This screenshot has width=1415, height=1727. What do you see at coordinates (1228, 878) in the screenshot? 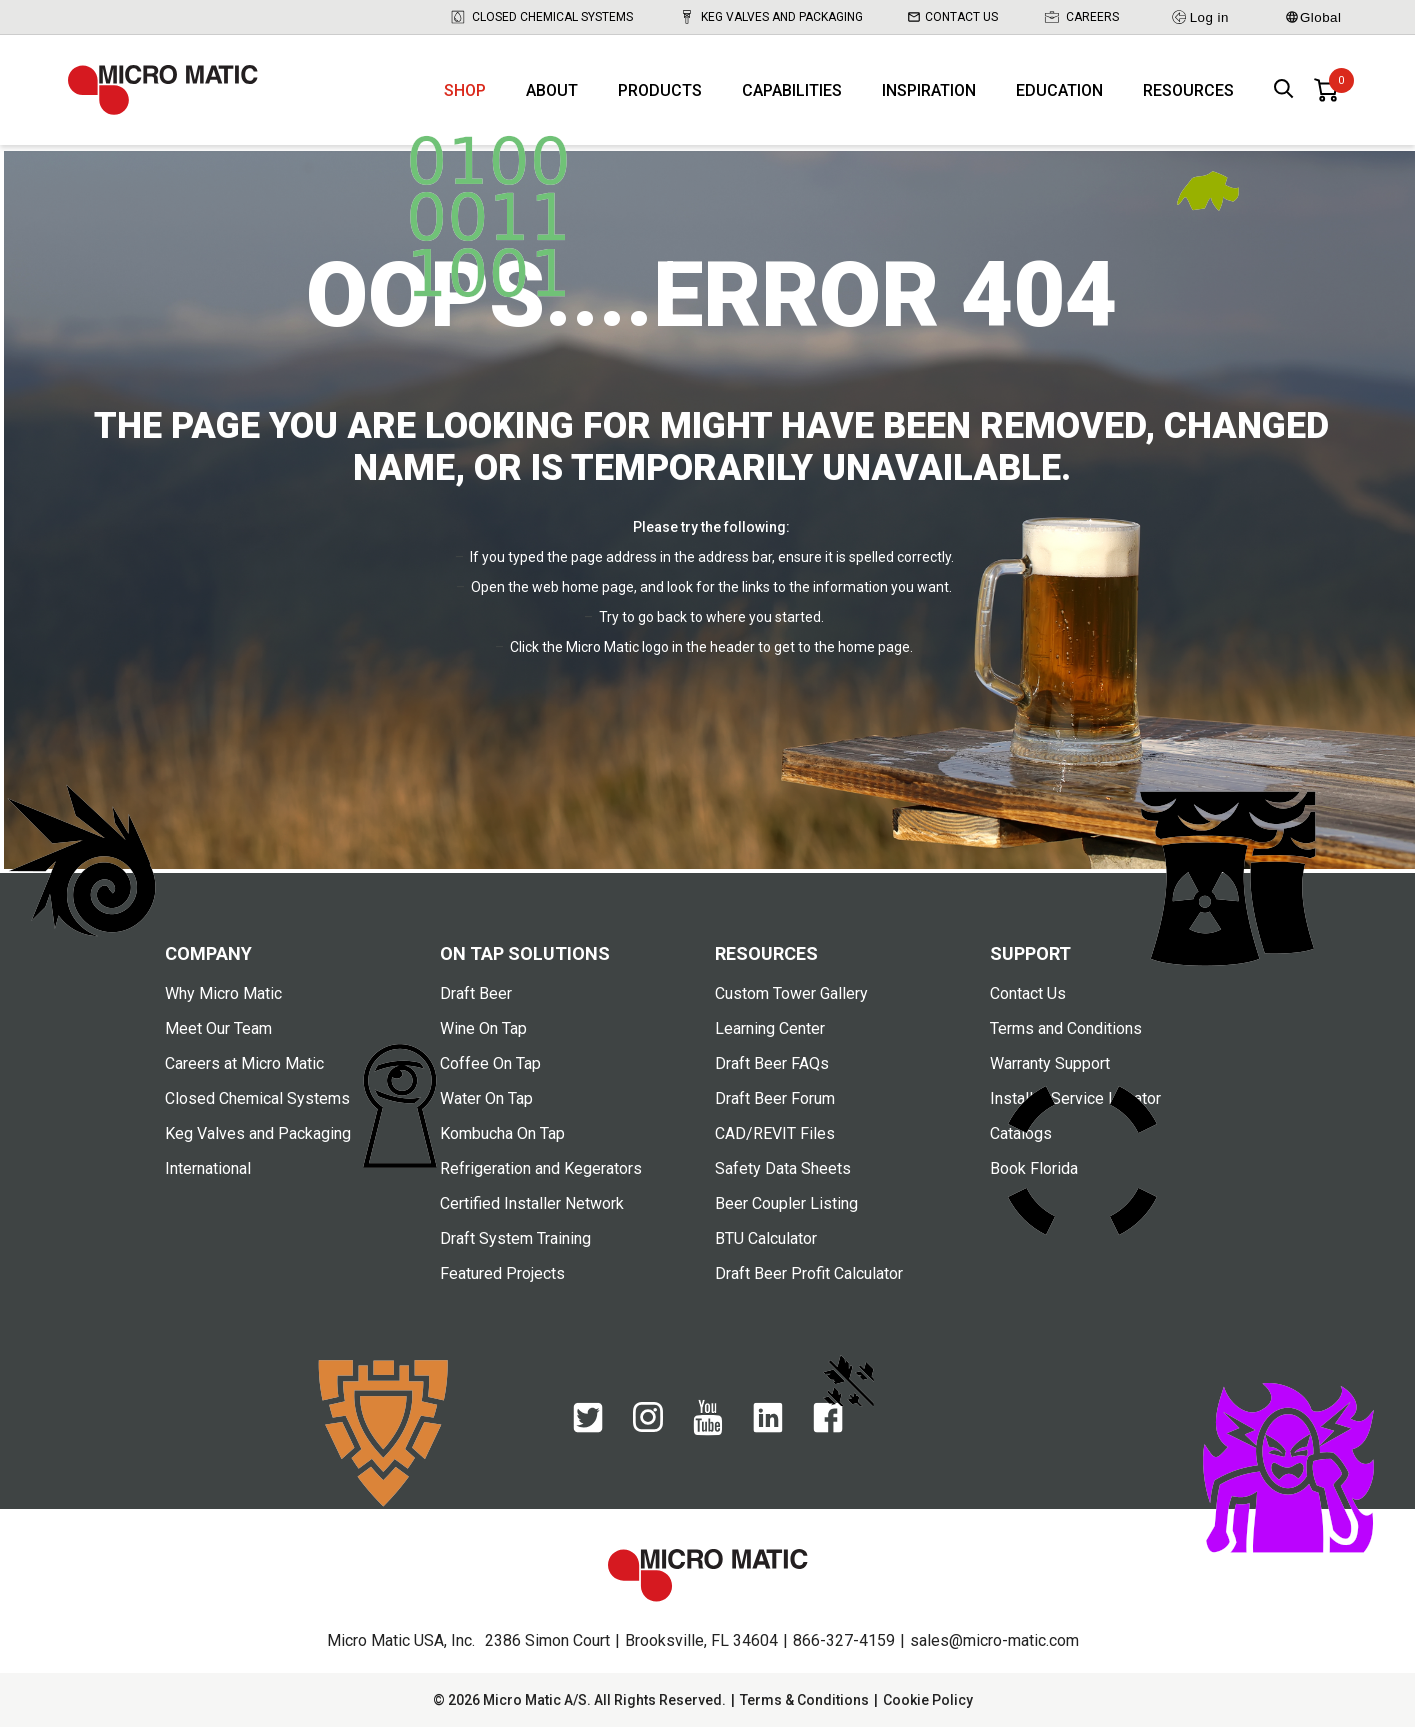
I see `nuclear power plant facility icon` at bounding box center [1228, 878].